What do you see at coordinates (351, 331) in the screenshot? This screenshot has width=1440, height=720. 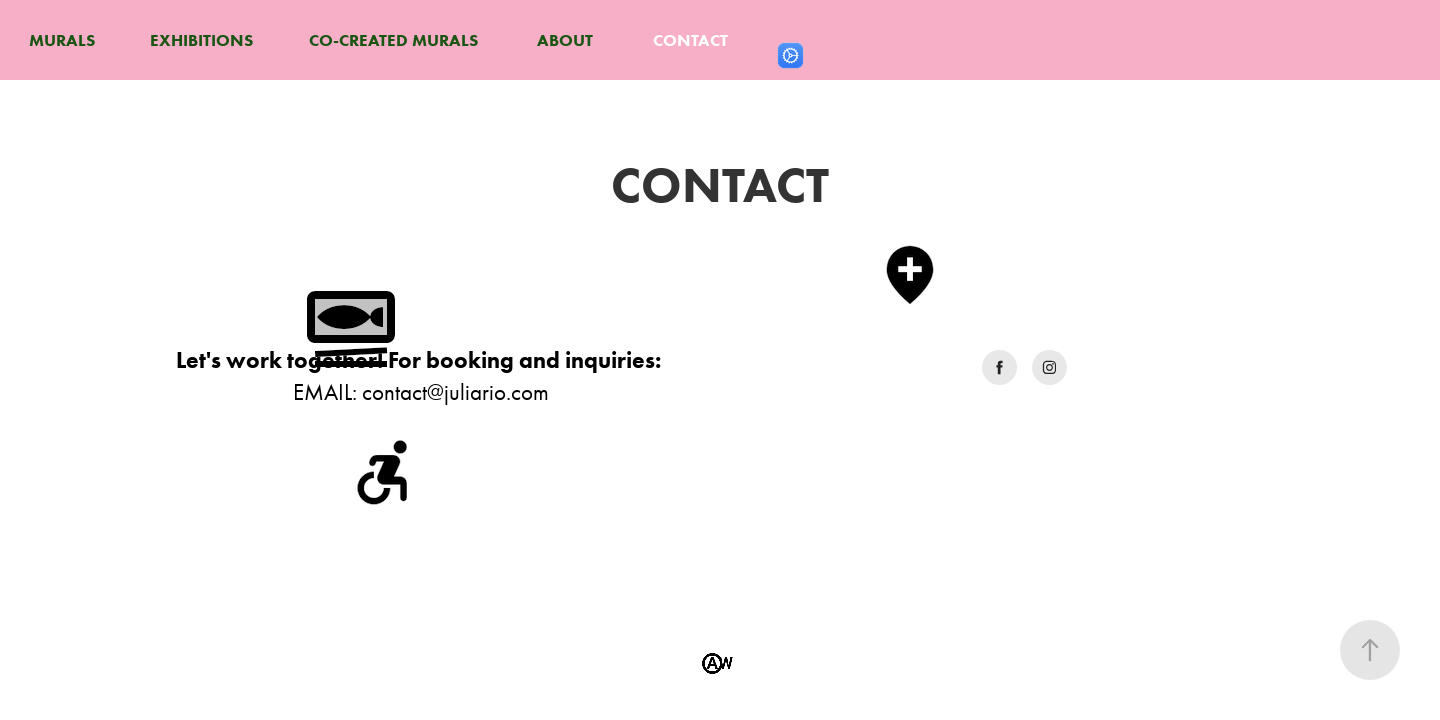 I see `view set meal or bento box options` at bounding box center [351, 331].